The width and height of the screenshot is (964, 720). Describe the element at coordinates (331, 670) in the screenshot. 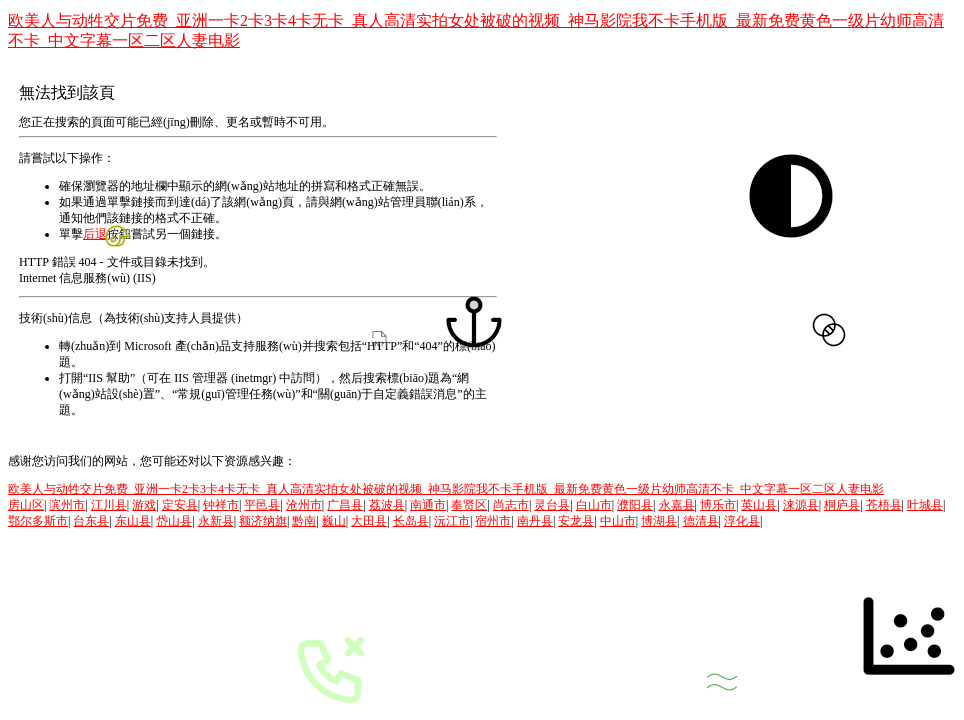

I see `end the current phone call` at that location.